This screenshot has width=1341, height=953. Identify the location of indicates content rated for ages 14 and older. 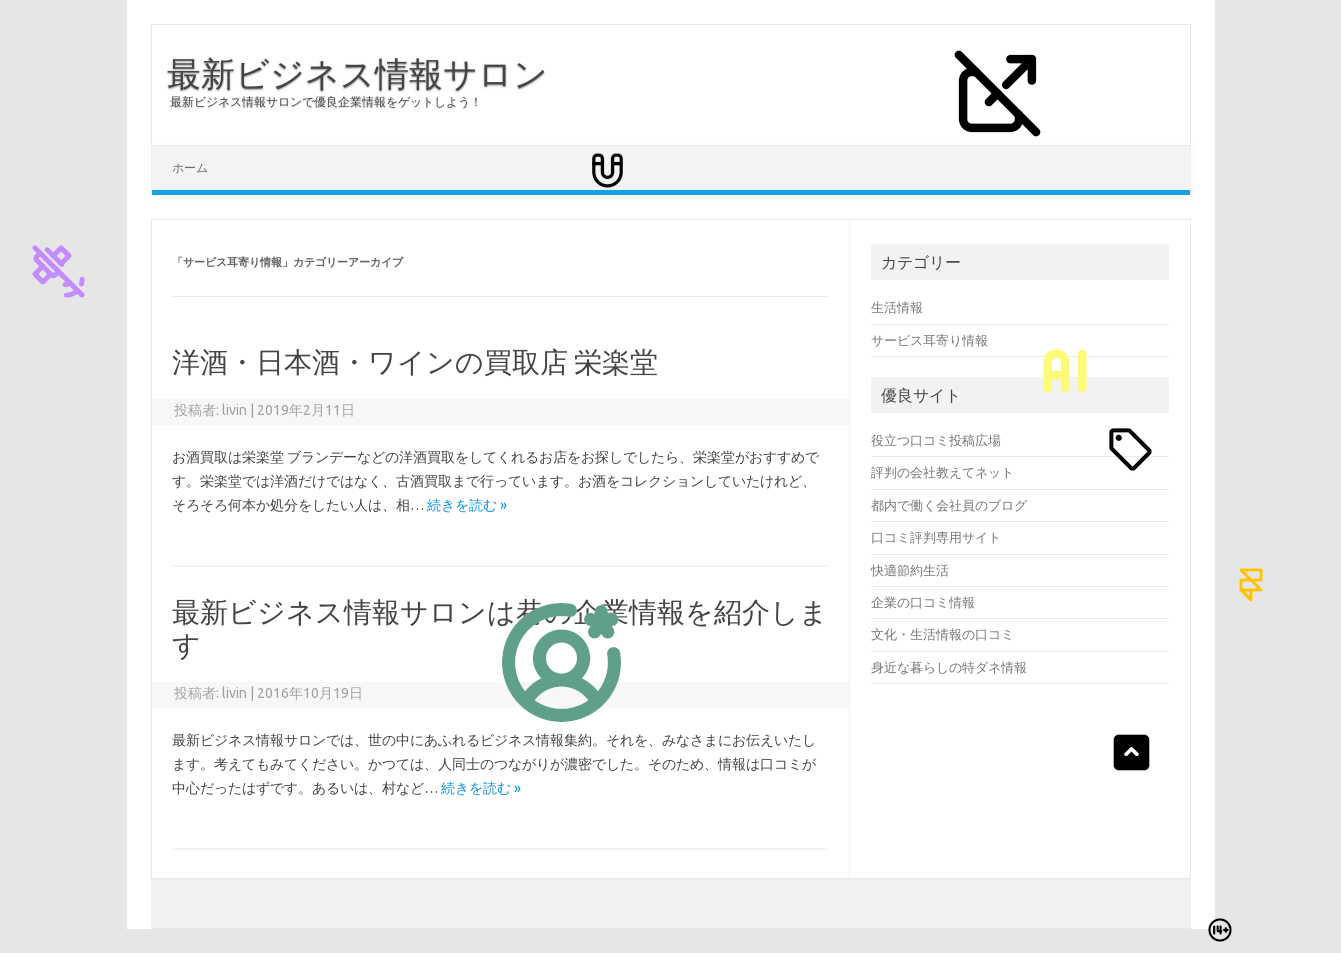
(1220, 930).